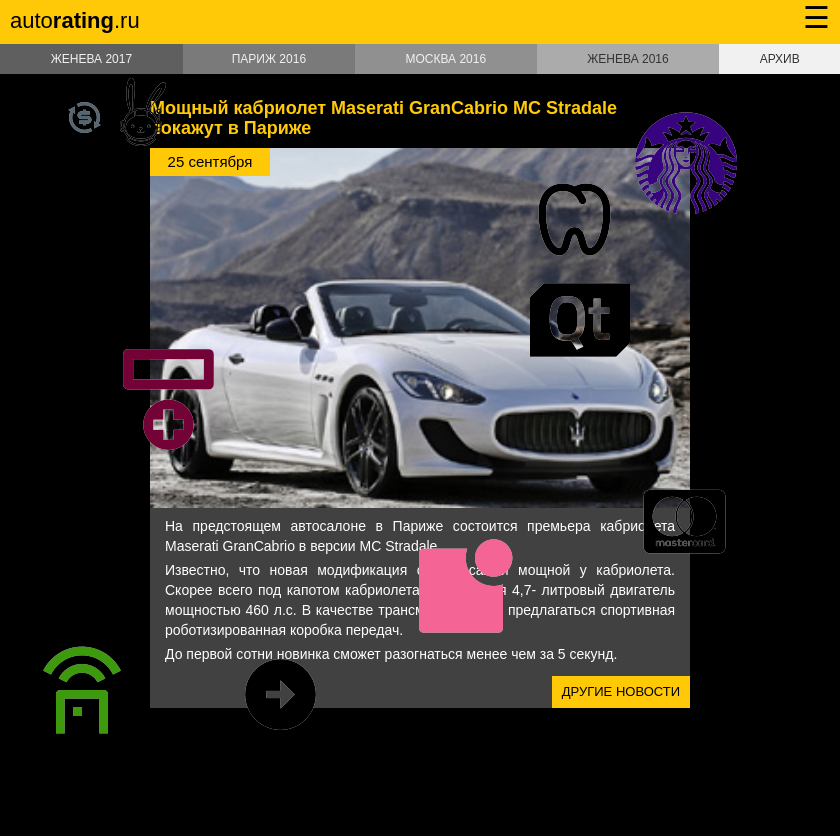 This screenshot has height=836, width=840. What do you see at coordinates (280, 694) in the screenshot?
I see `proceed to the next step` at bounding box center [280, 694].